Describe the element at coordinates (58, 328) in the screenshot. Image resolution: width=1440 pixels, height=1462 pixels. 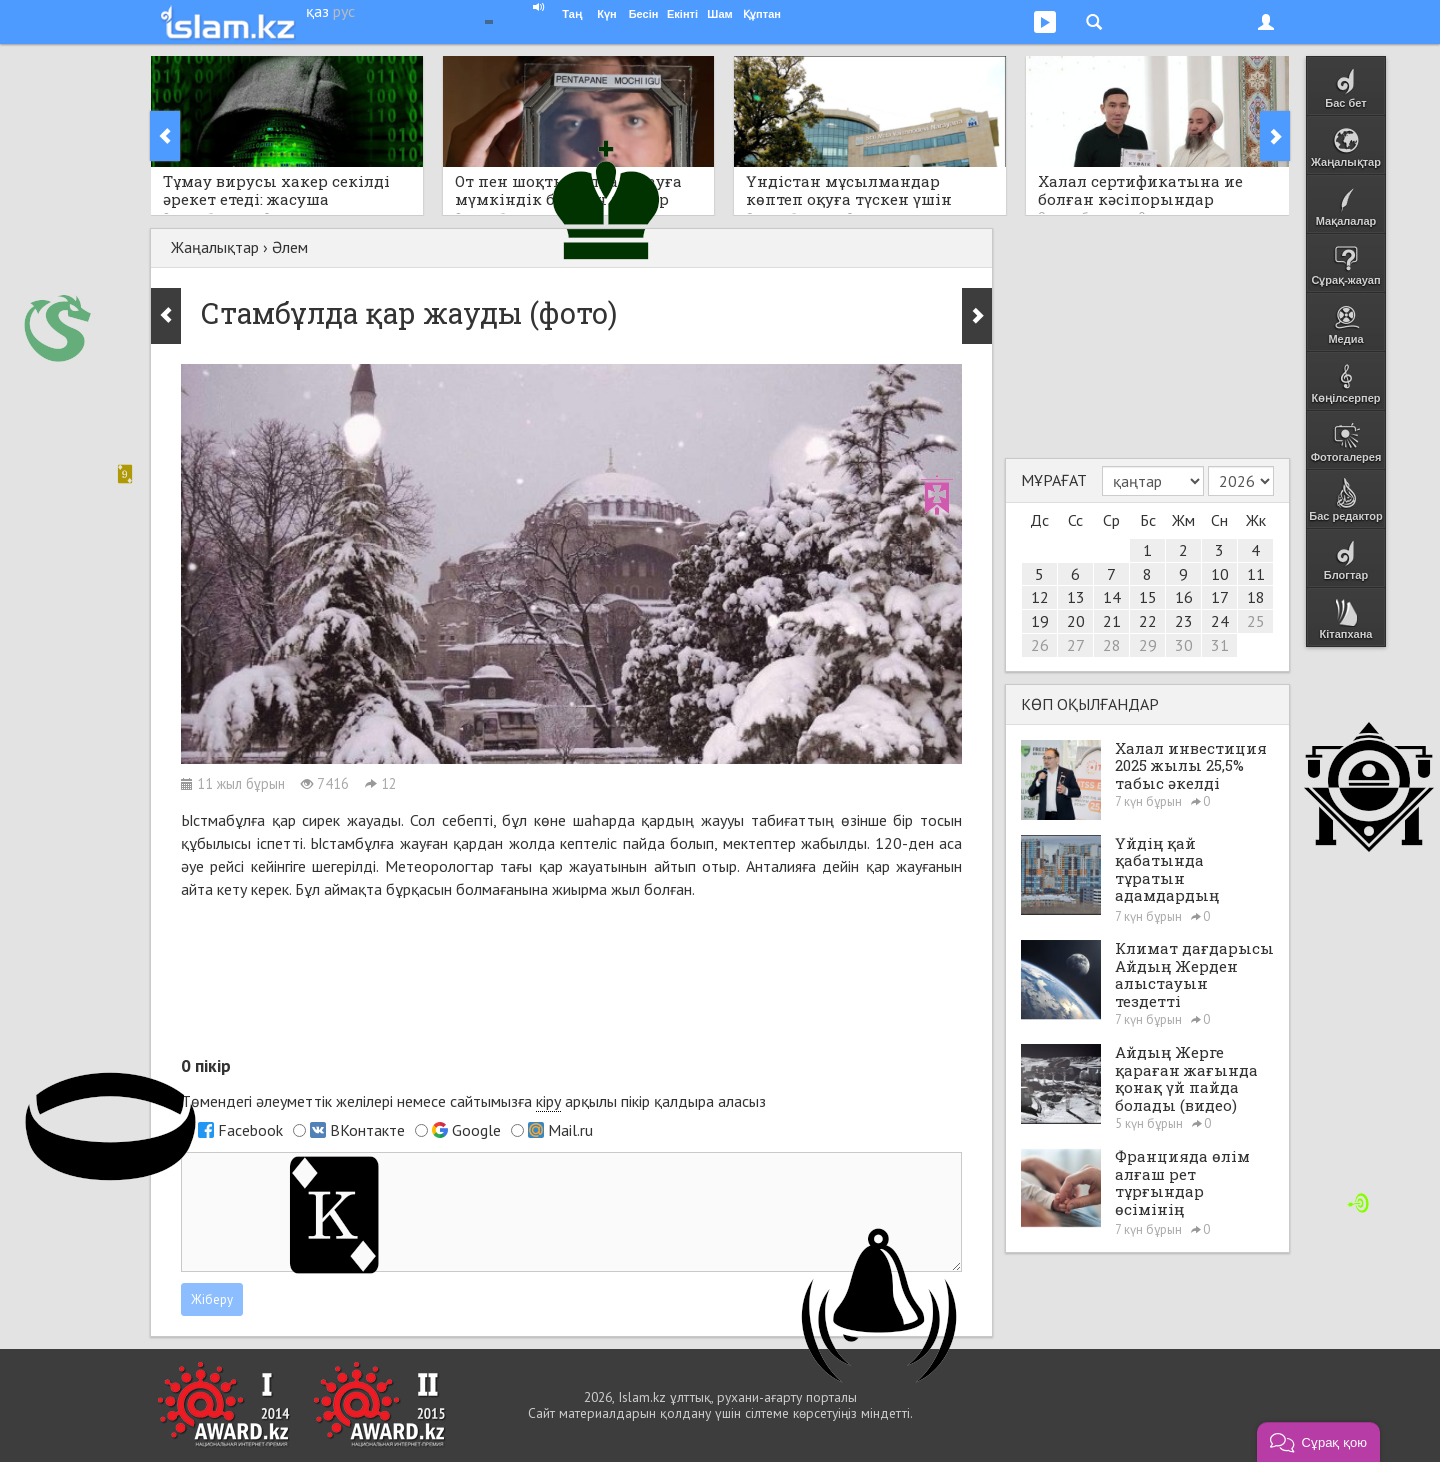
I see `select sea dragon character or creature` at that location.